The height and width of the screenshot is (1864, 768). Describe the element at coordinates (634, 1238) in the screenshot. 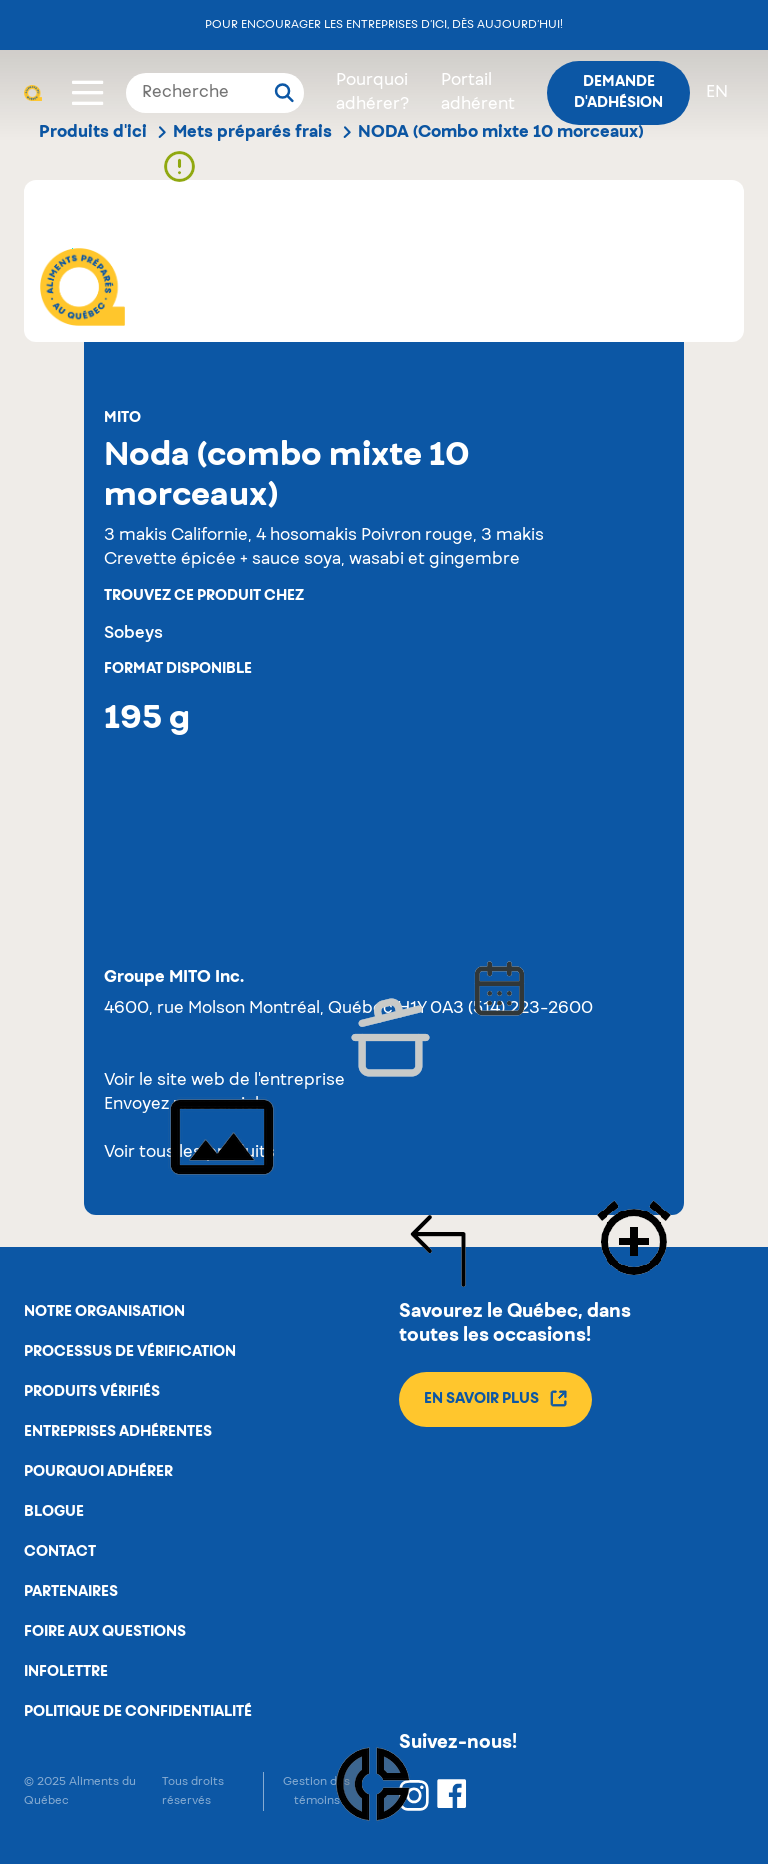

I see `add a new alarm` at that location.